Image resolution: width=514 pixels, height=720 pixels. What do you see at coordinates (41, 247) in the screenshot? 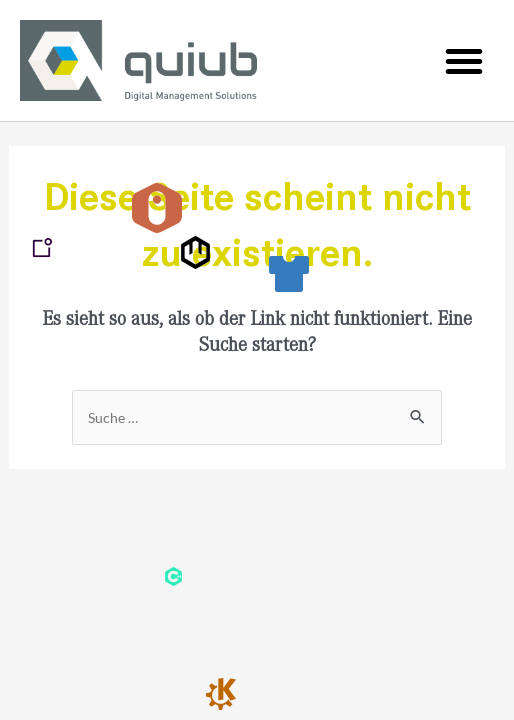
I see `indicates new notifications or alerts` at bounding box center [41, 247].